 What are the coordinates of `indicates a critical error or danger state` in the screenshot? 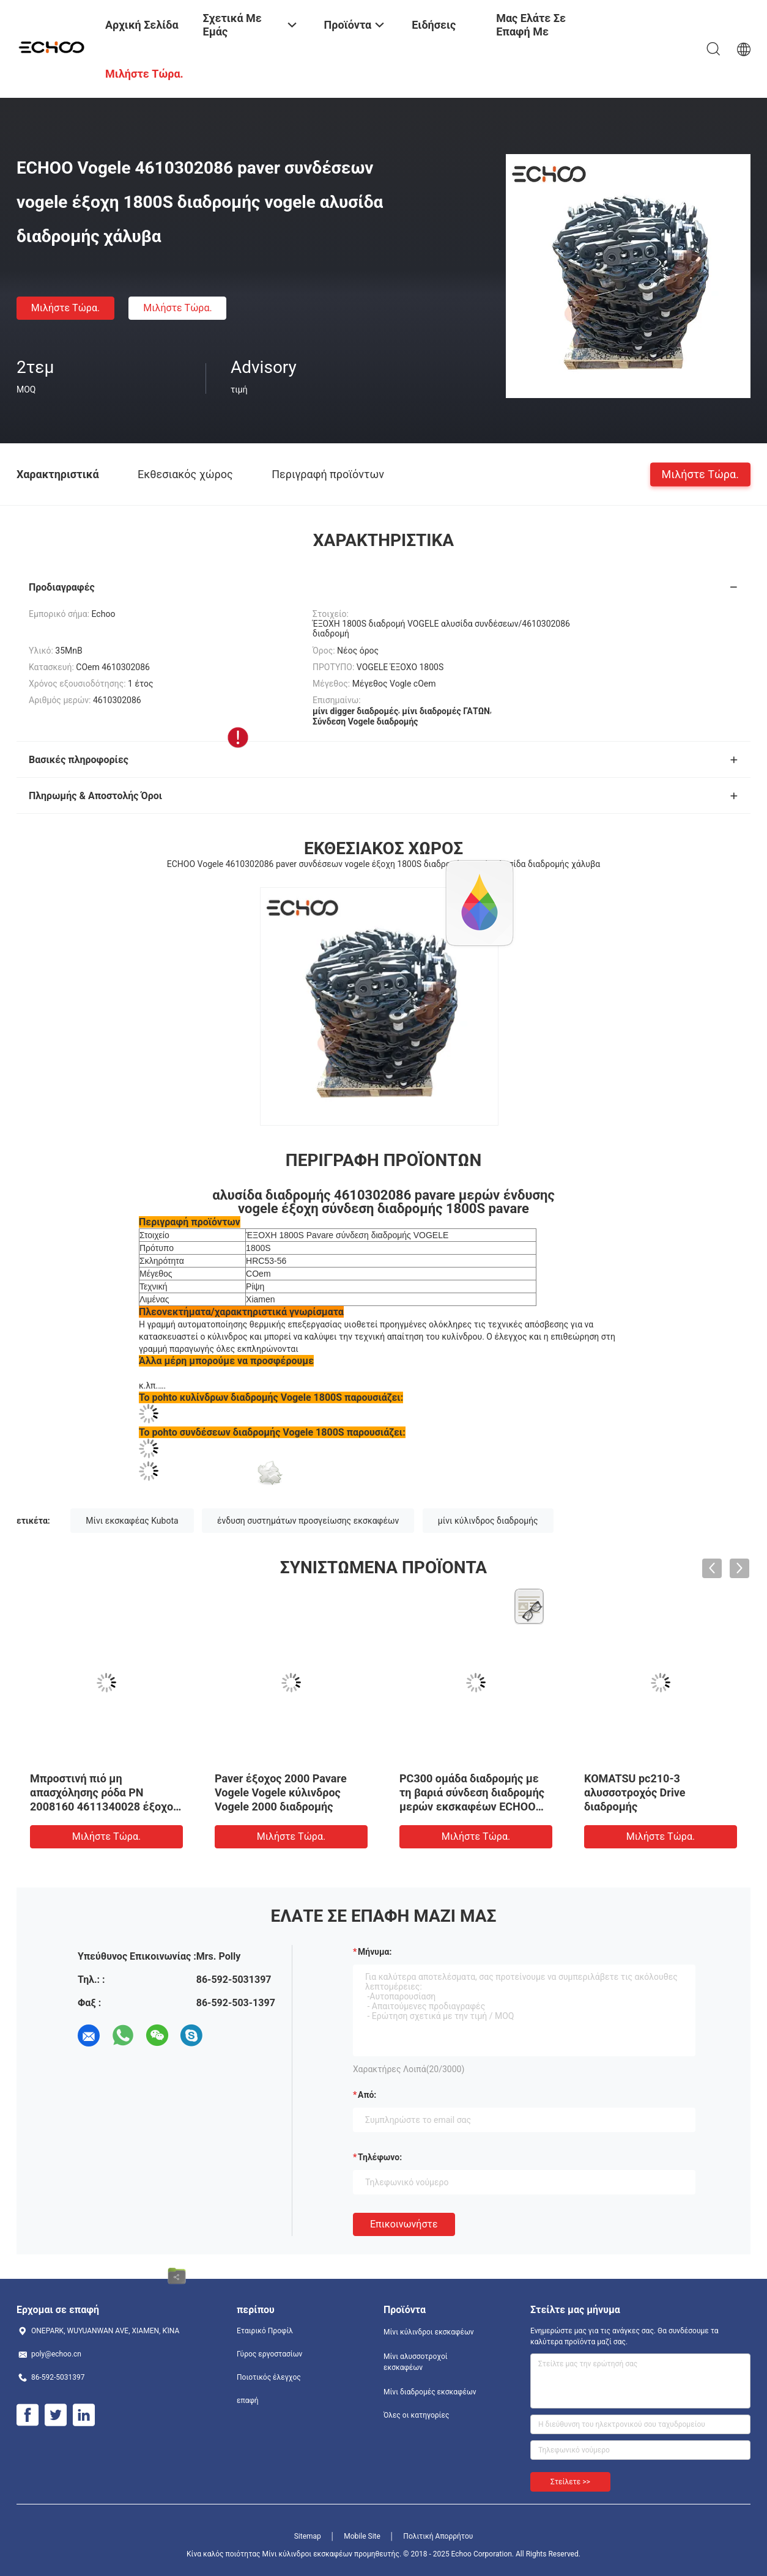 It's located at (238, 737).